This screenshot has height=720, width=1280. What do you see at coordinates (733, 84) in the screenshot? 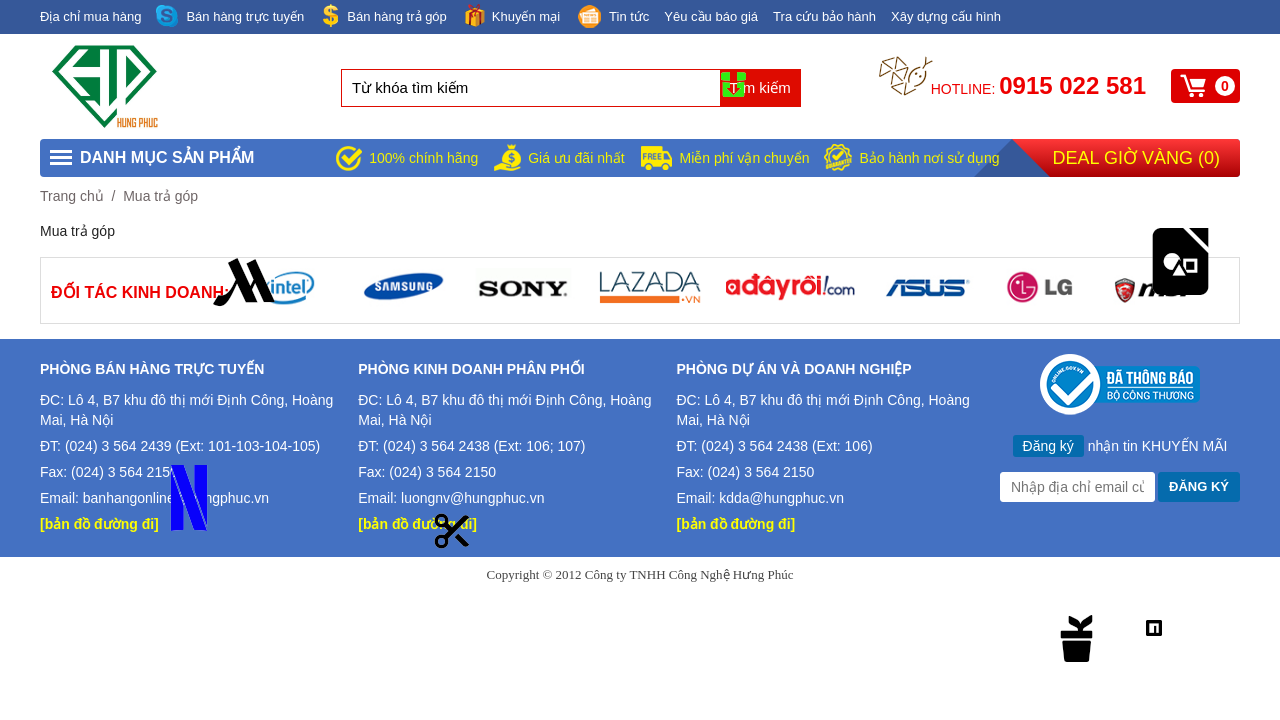
I see `open transmission torrent client` at bounding box center [733, 84].